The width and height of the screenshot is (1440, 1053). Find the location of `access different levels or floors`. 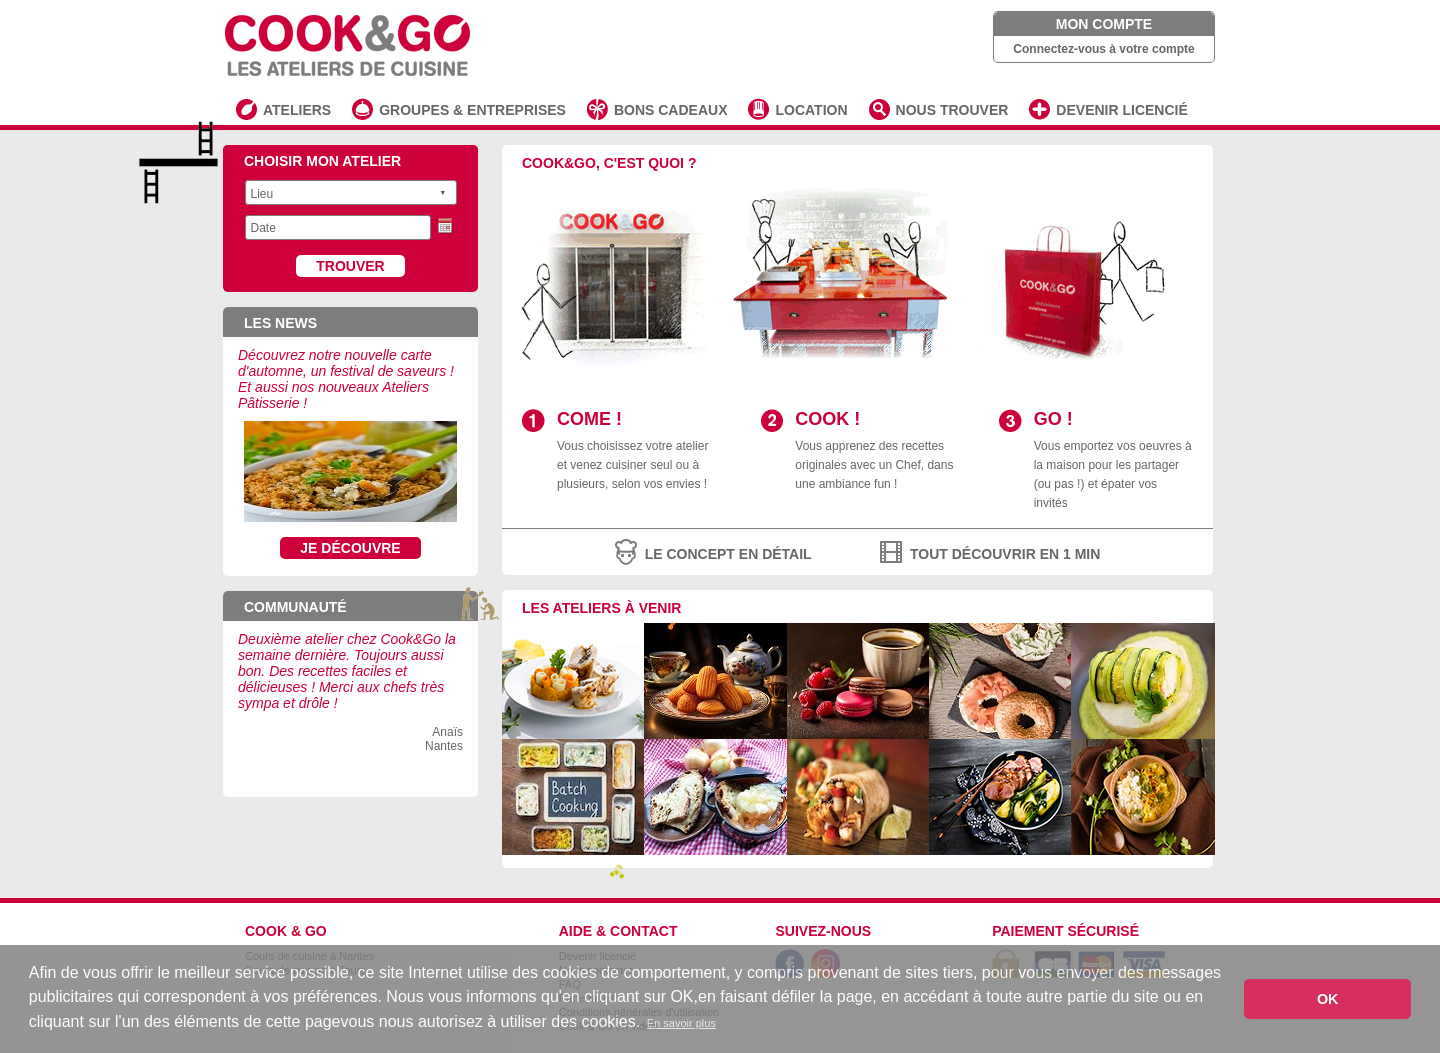

access different levels or floors is located at coordinates (178, 162).